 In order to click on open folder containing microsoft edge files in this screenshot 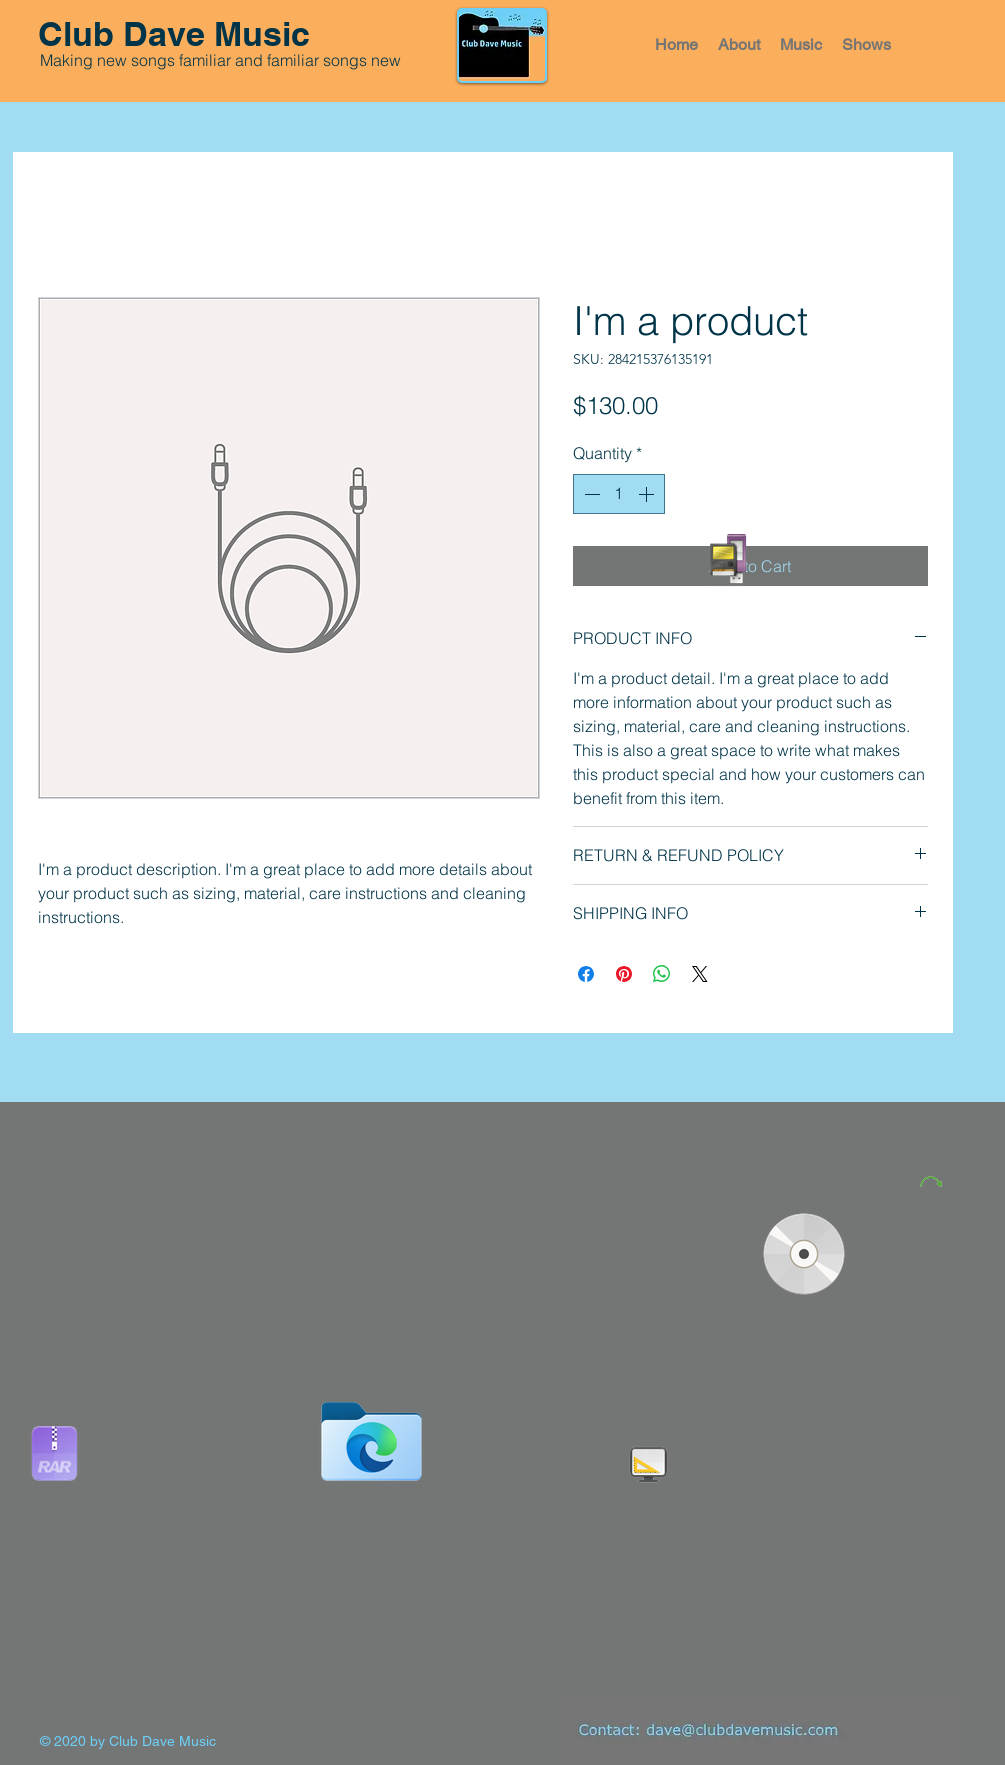, I will do `click(371, 1444)`.